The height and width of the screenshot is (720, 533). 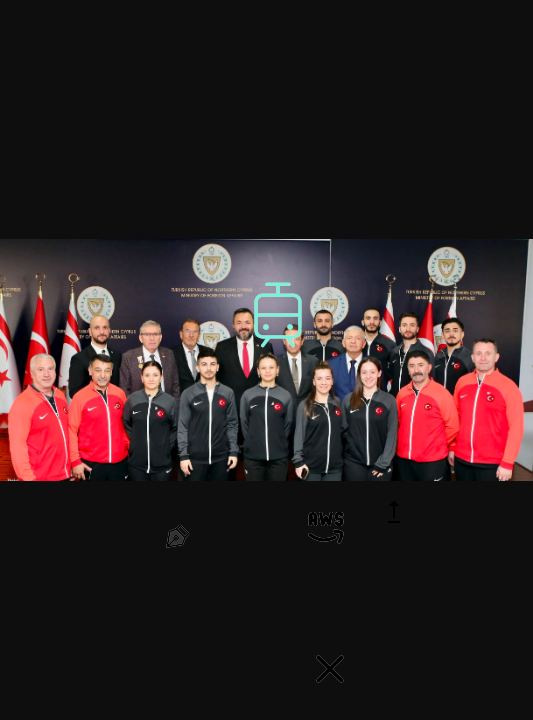 I want to click on close the current window or dialog, so click(x=330, y=669).